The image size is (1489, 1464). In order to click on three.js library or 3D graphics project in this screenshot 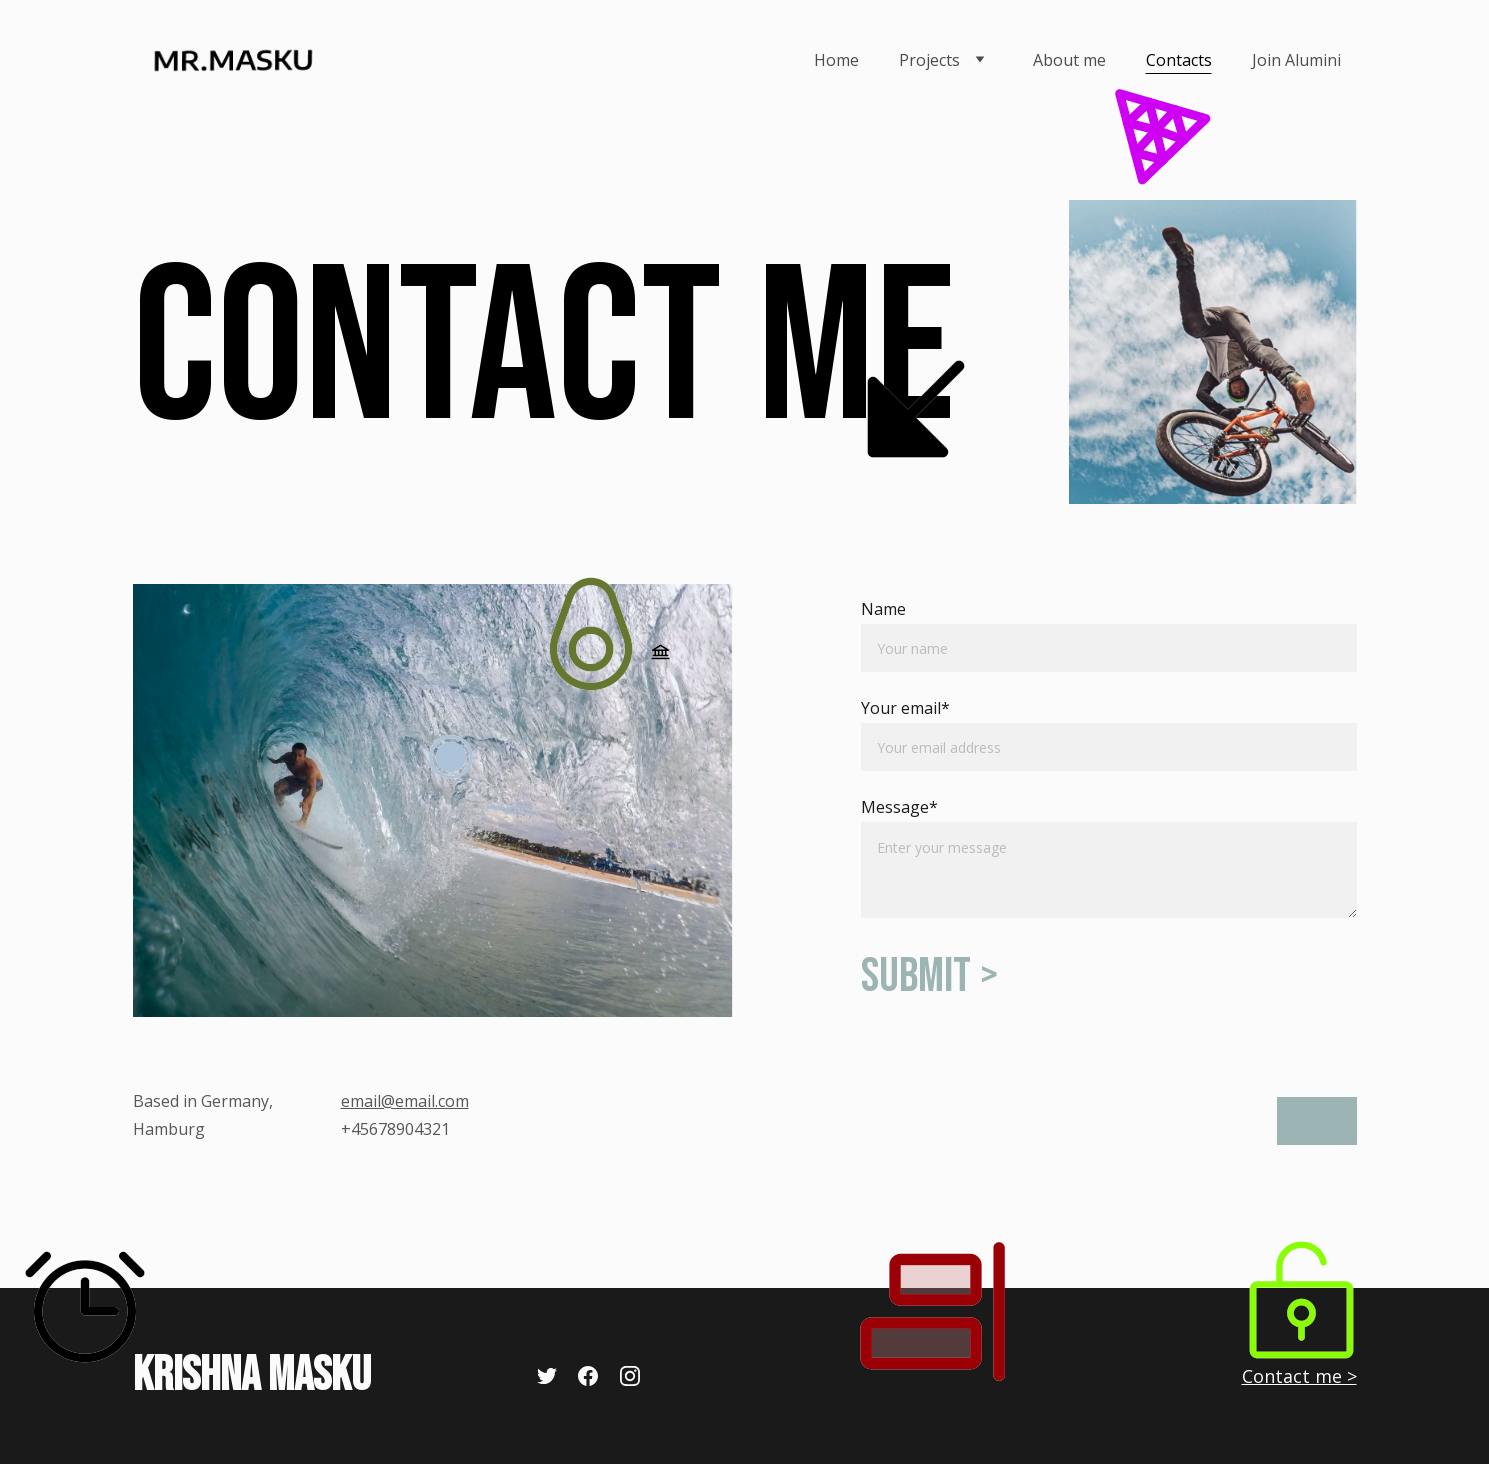, I will do `click(1160, 134)`.